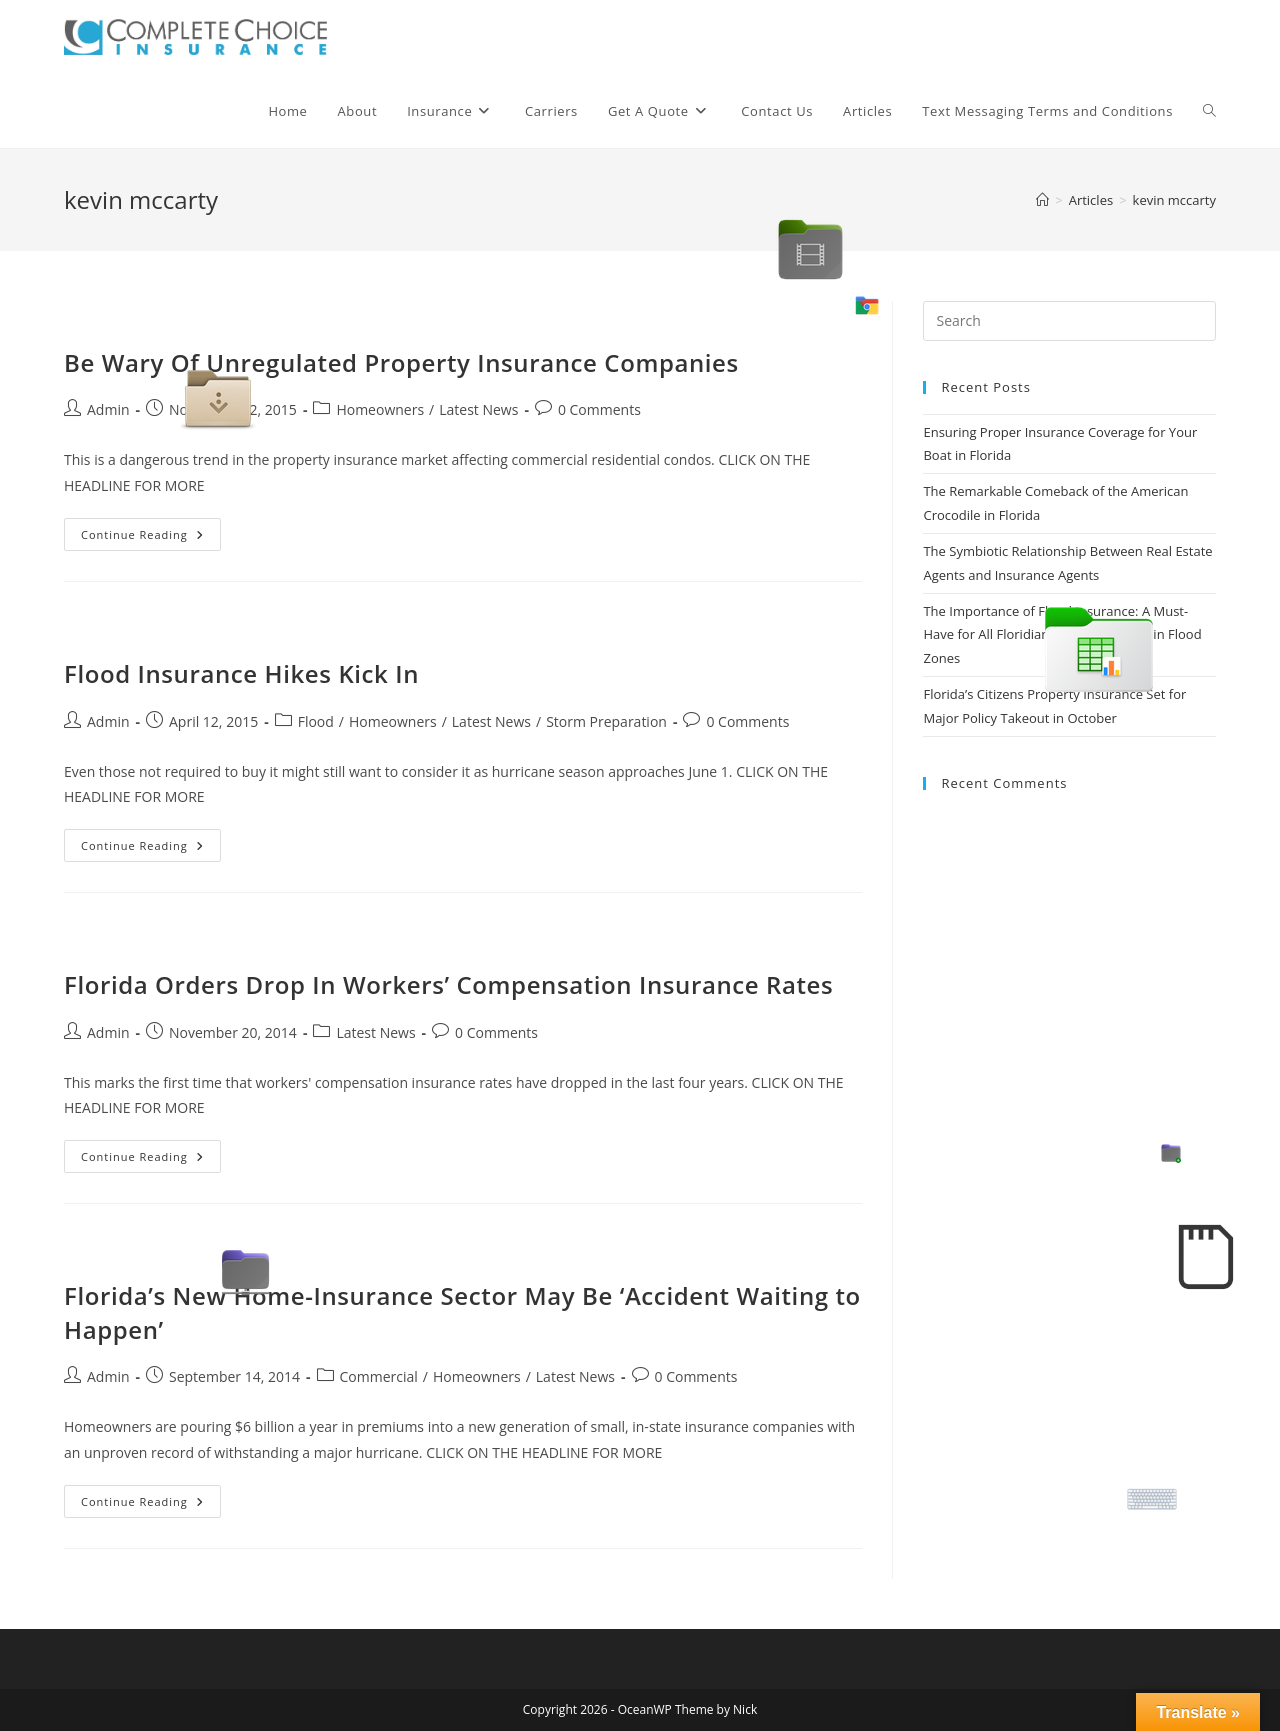  Describe the element at coordinates (1203, 1254) in the screenshot. I see `access removable storage device` at that location.